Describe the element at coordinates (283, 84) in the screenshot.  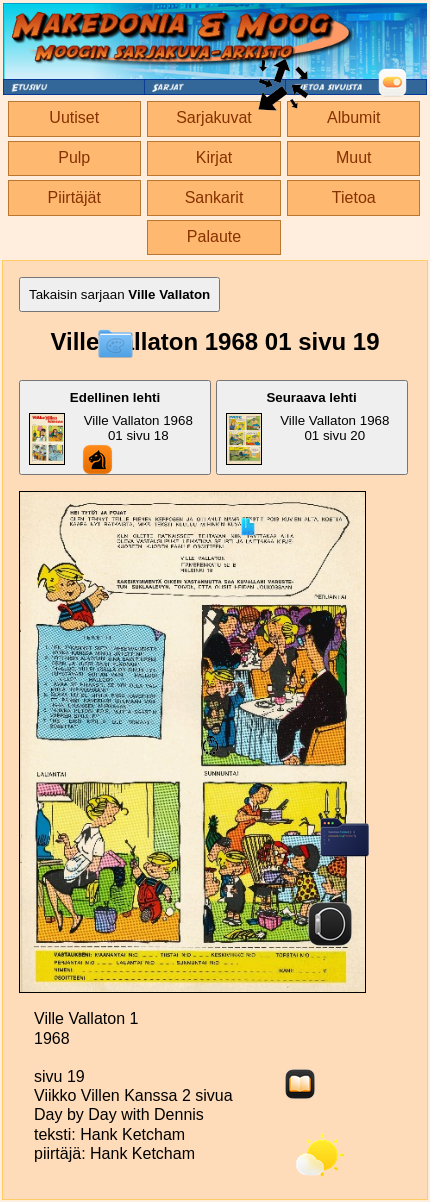
I see `indicates confusion or multiple directions` at that location.